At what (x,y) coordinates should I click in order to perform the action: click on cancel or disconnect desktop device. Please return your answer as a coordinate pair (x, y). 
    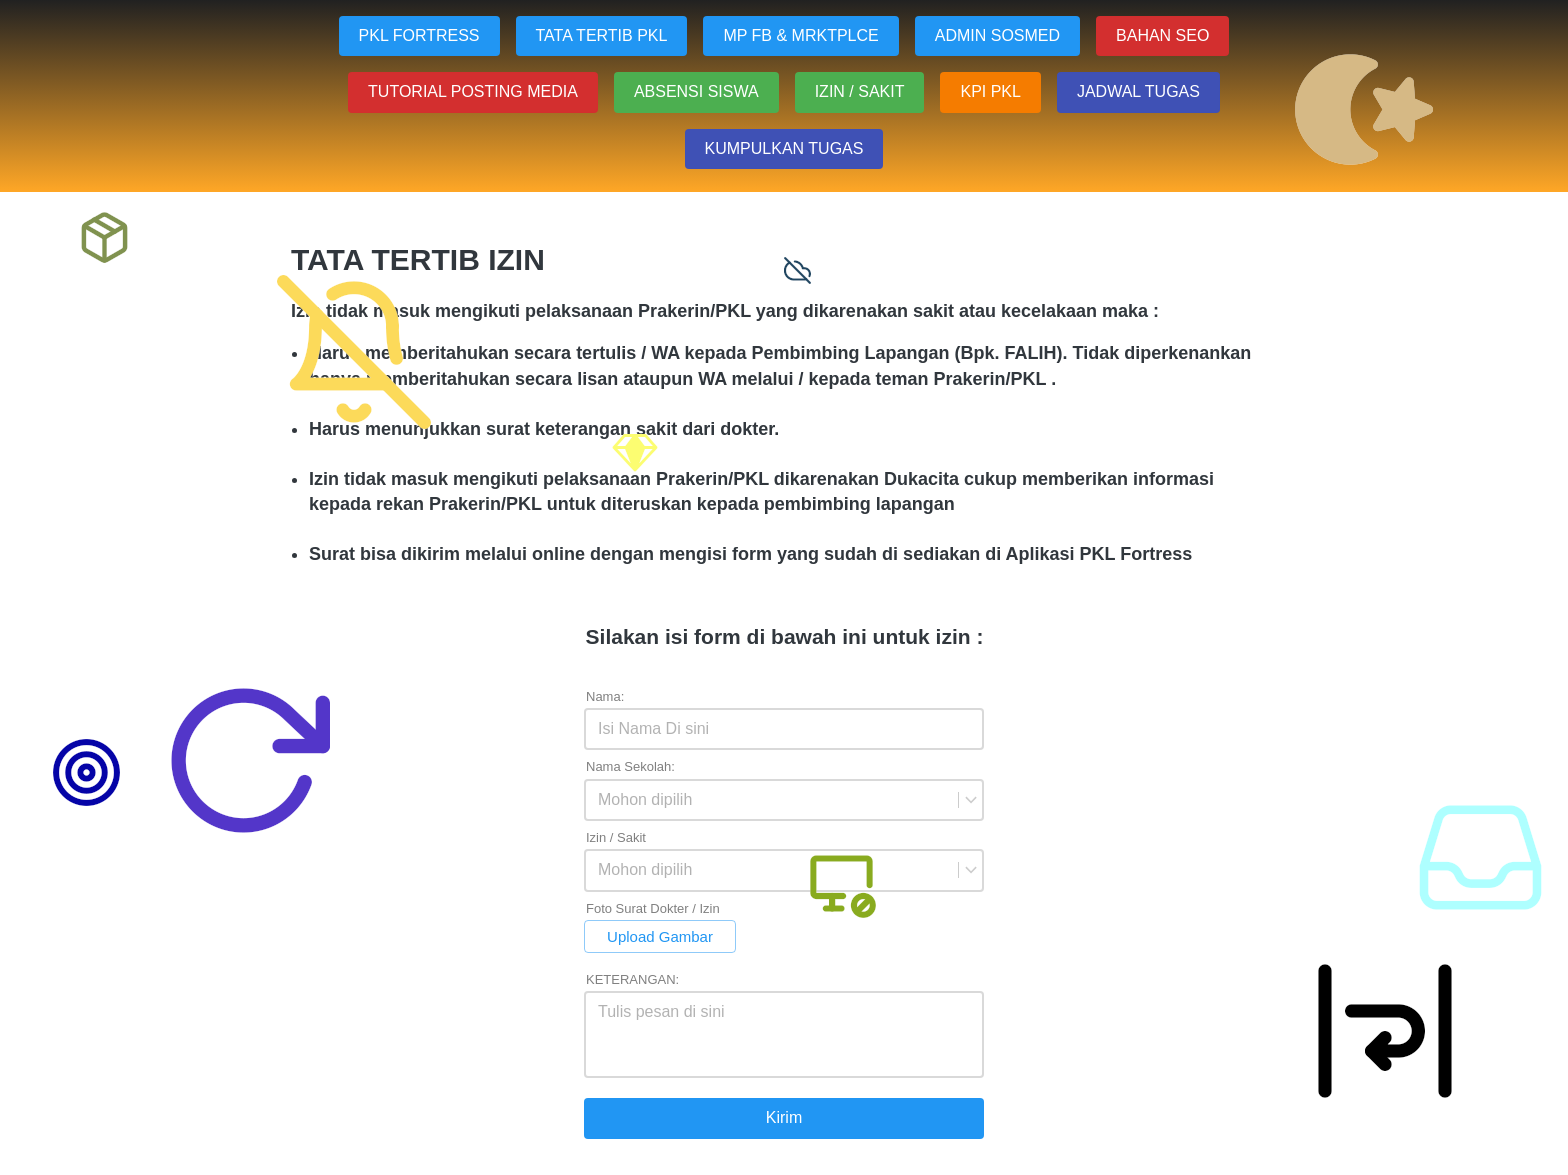
    Looking at the image, I should click on (841, 883).